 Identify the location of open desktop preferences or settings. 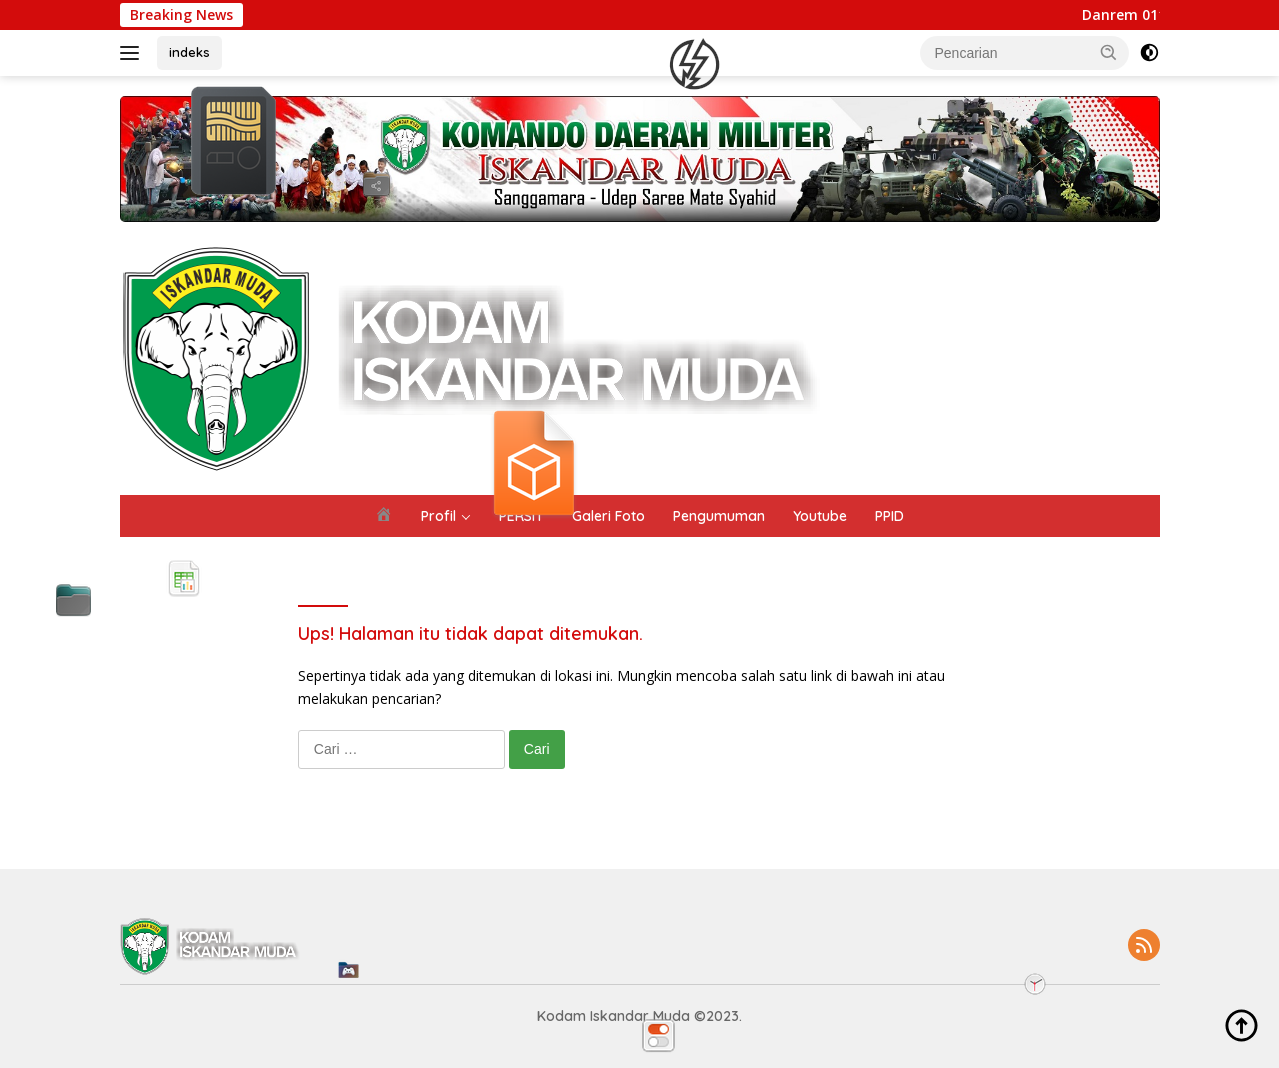
(658, 1035).